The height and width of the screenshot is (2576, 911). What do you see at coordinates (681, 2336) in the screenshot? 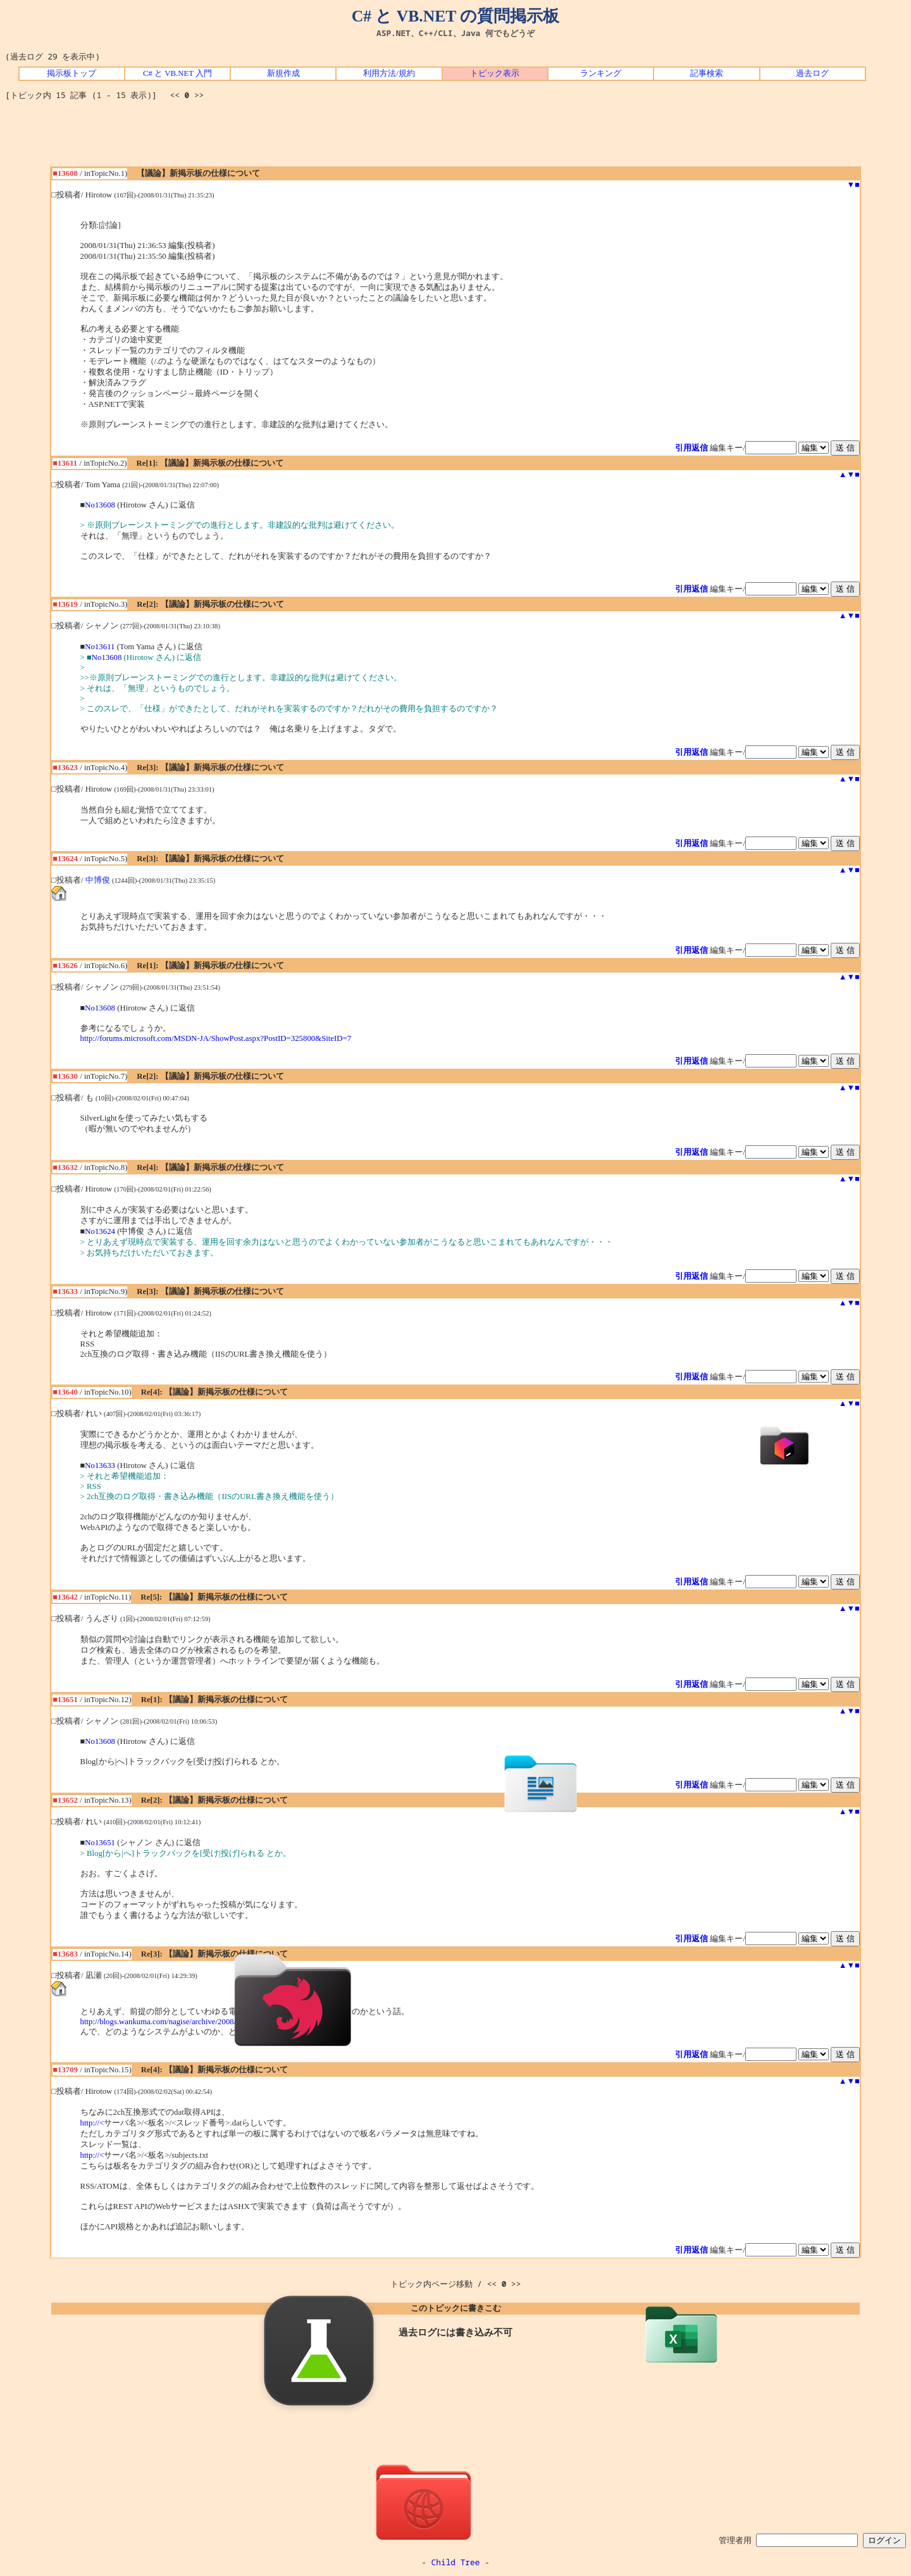
I see `open folder containing Excel spreadsheets` at bounding box center [681, 2336].